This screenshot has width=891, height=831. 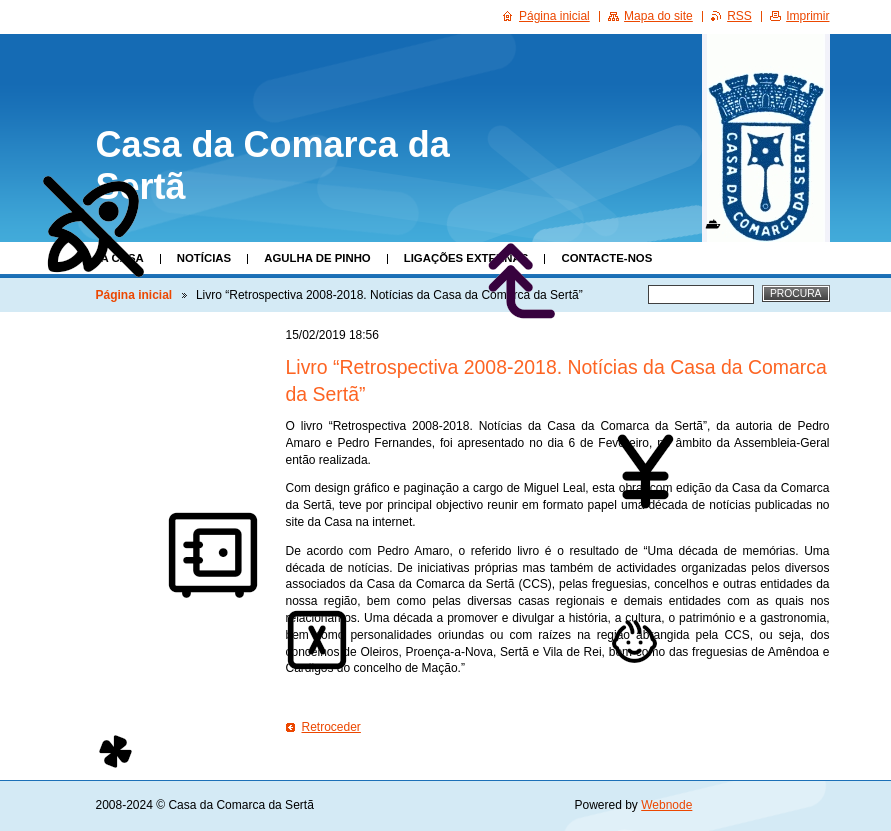 I want to click on select Japanese yen as currency, so click(x=645, y=471).